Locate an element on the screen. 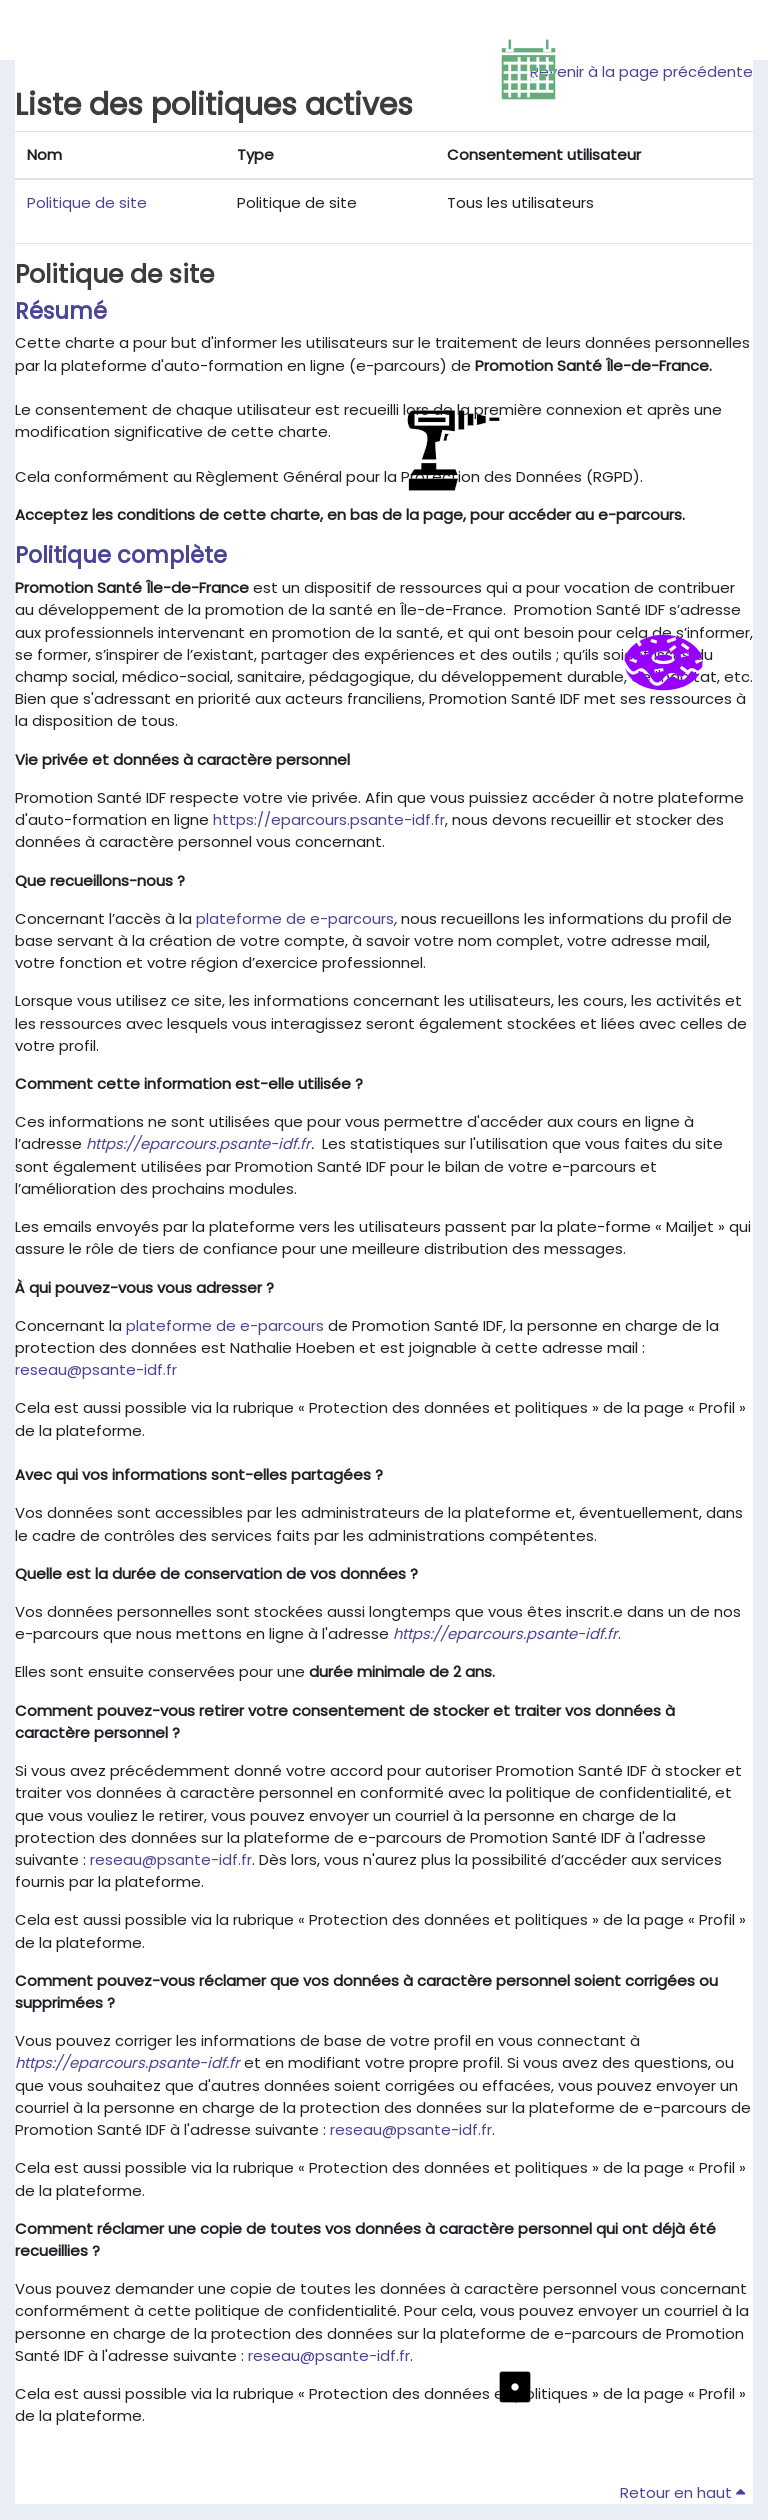 The image size is (768, 2520). view or open the calendar is located at coordinates (528, 72).